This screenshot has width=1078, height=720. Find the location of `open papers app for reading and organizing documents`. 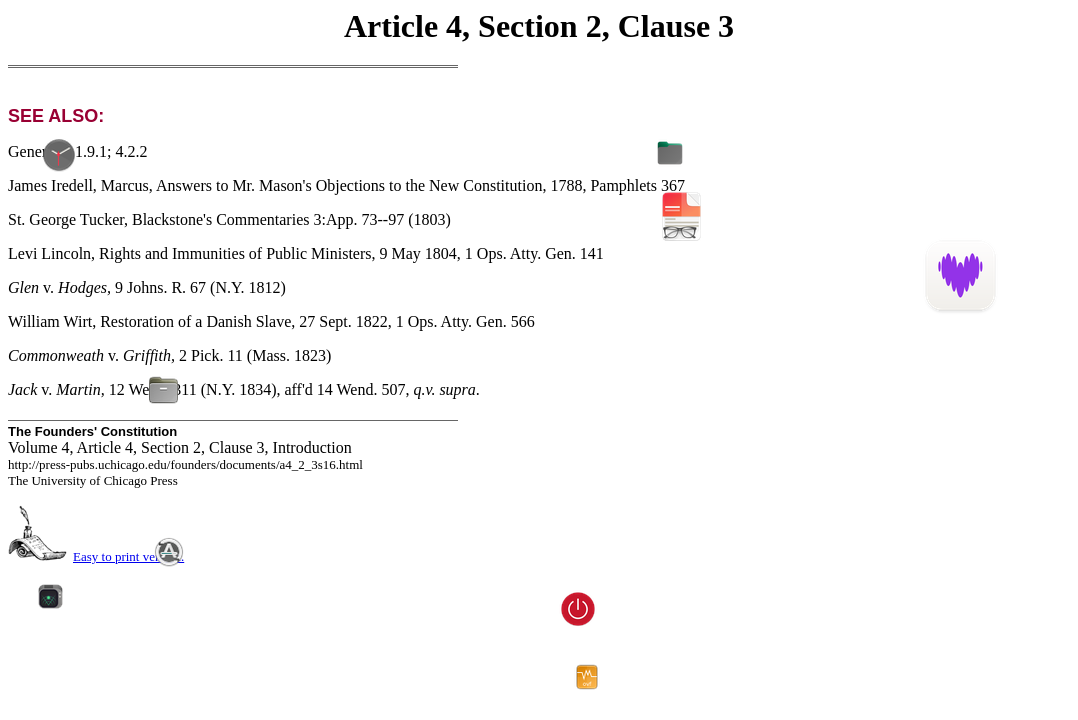

open papers app for reading and organizing documents is located at coordinates (681, 216).